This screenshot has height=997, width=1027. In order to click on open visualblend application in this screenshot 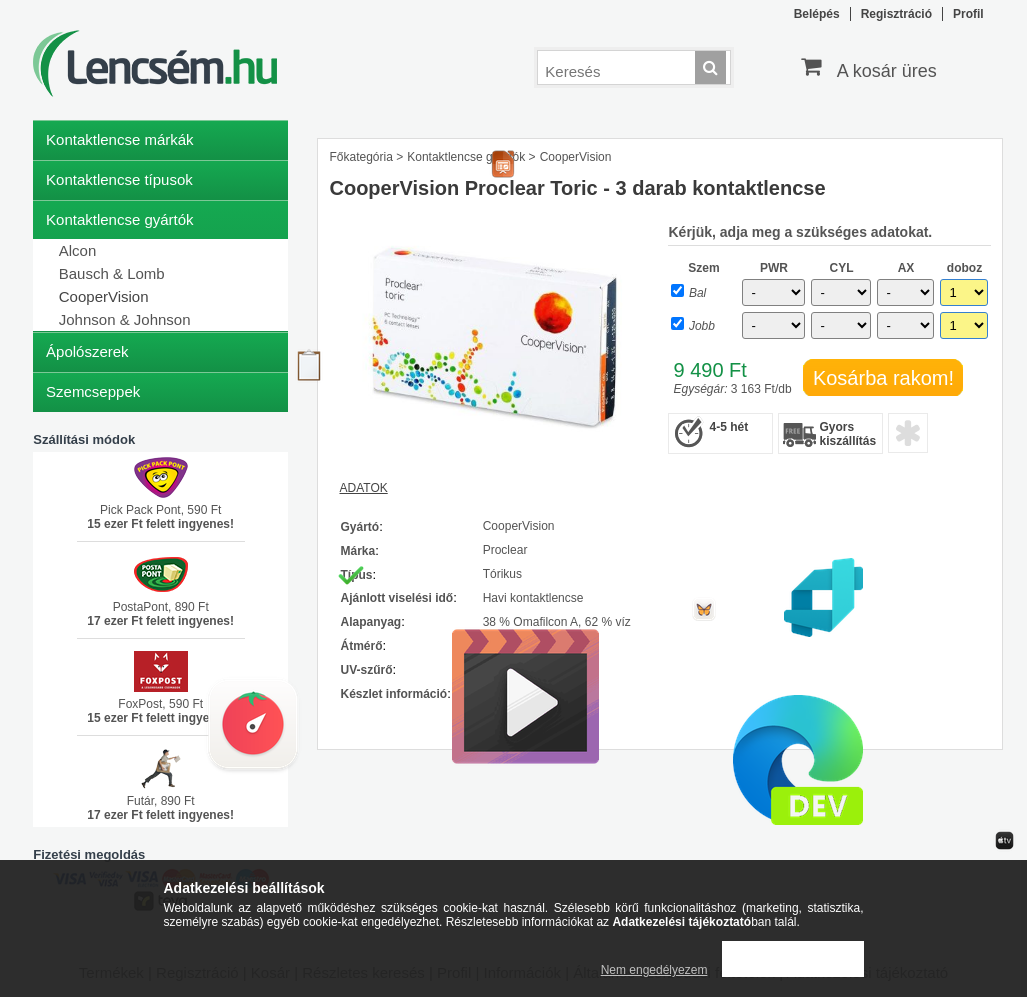, I will do `click(823, 597)`.